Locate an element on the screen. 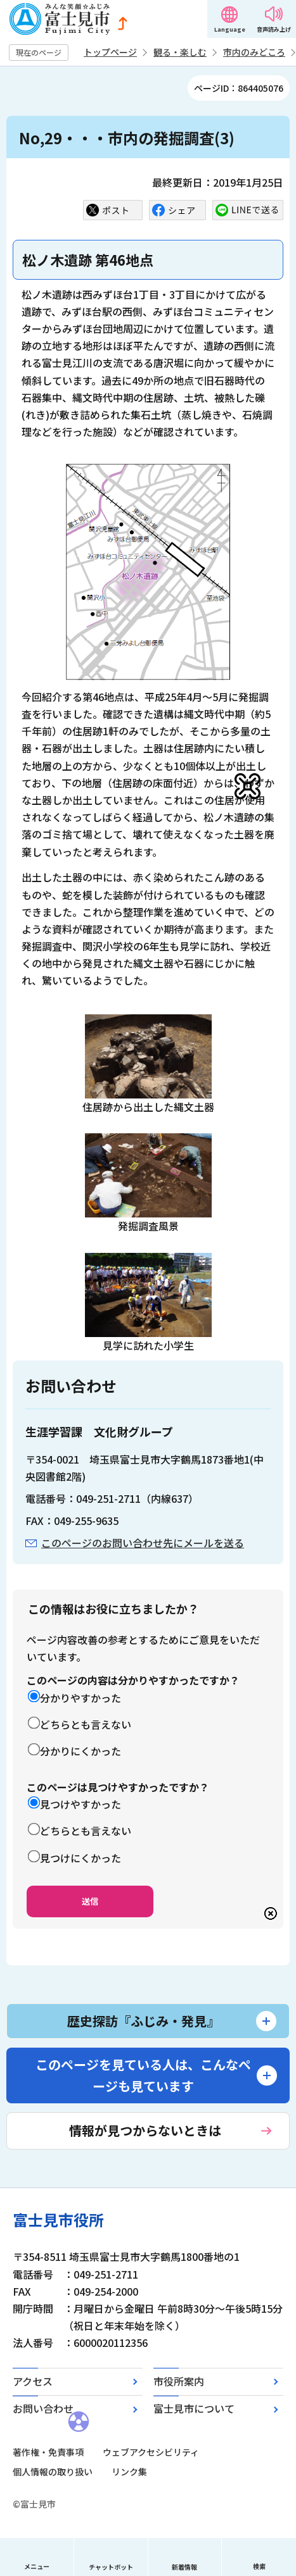  reply to a message or comment is located at coordinates (123, 23).